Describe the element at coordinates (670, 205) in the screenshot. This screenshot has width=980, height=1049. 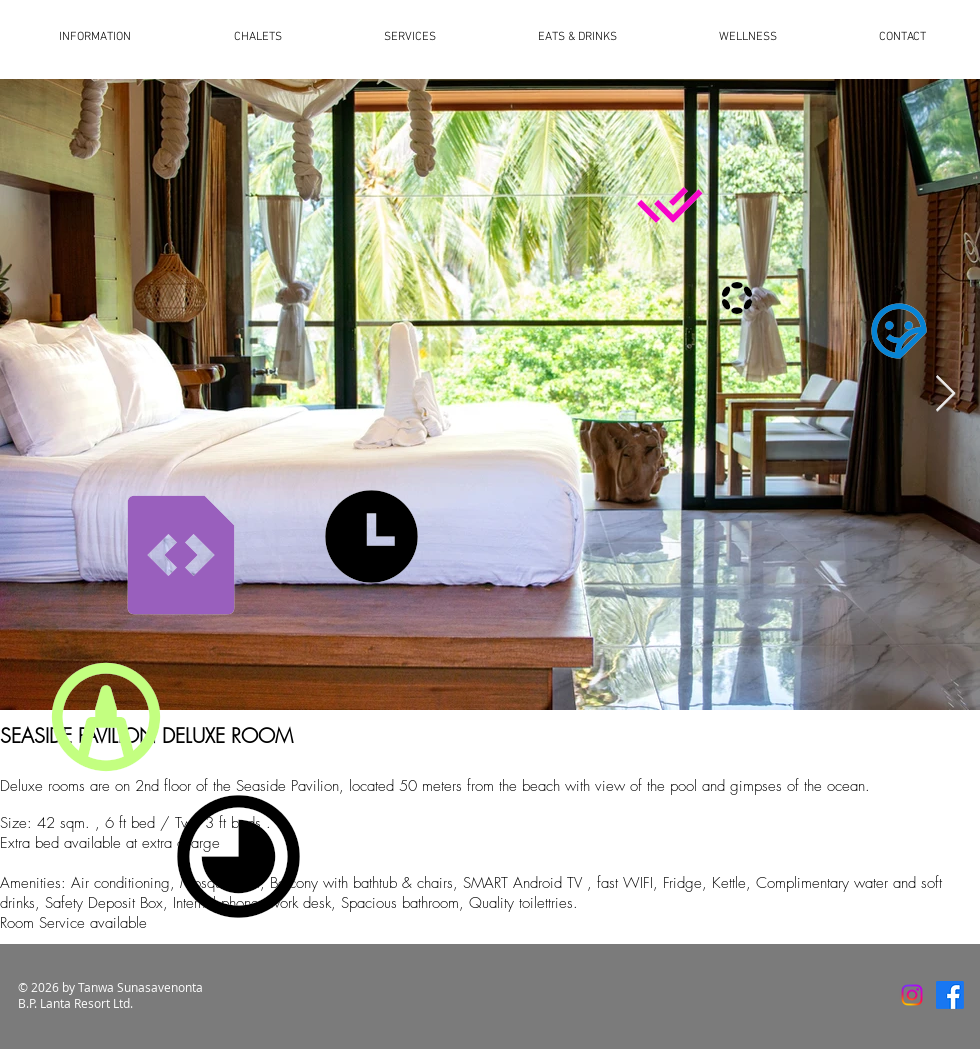
I see `message read confirmation indicator` at that location.